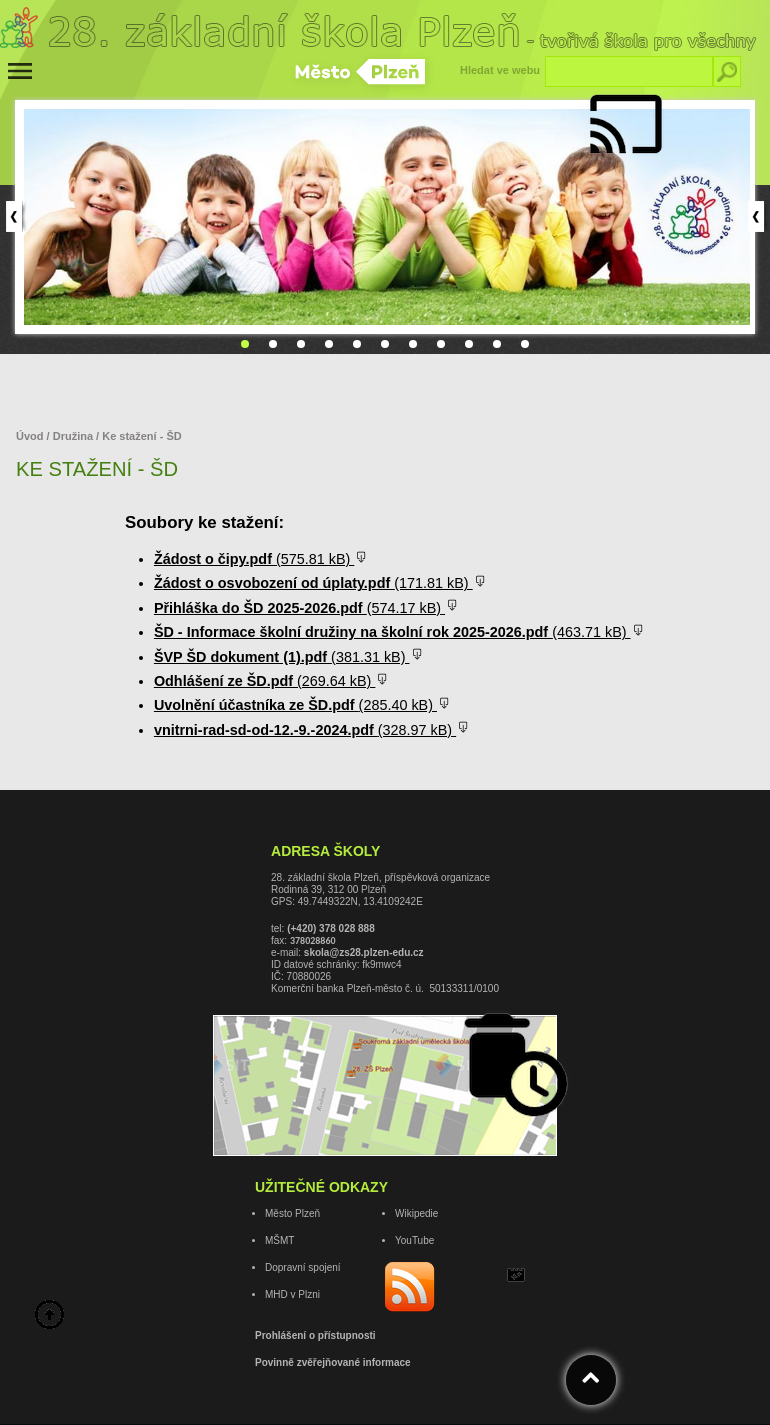 This screenshot has height=1425, width=770. I want to click on enable auto-delete for messages or files, so click(516, 1065).